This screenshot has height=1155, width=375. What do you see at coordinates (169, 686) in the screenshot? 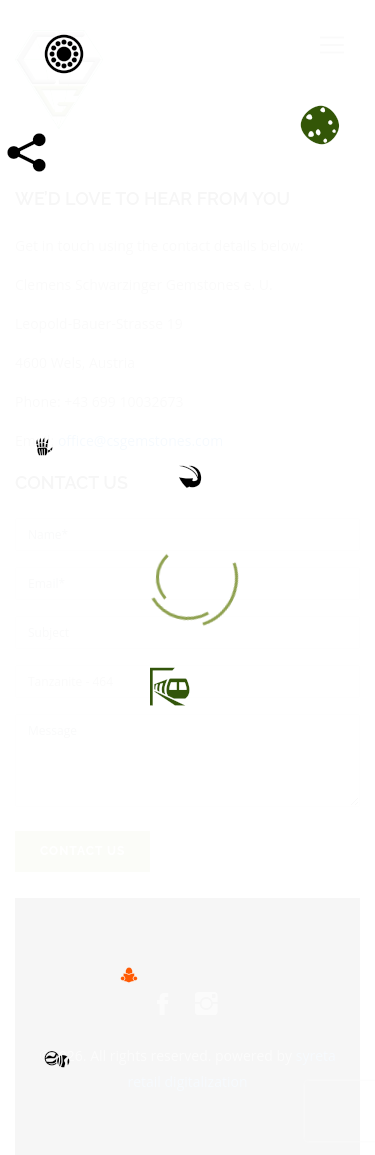
I see `view subway or metro transit options` at bounding box center [169, 686].